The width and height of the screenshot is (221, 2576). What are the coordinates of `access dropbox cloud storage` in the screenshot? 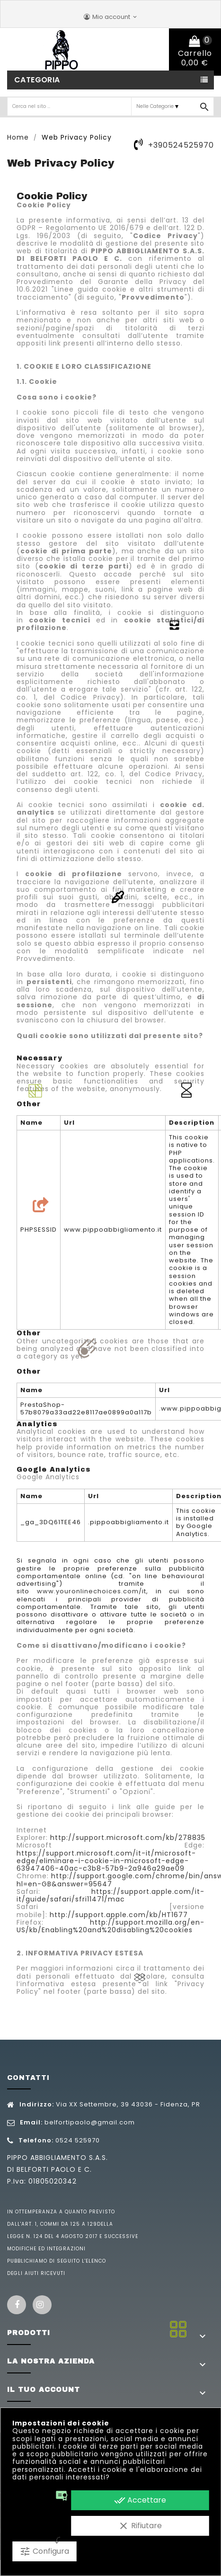 It's located at (140, 1978).